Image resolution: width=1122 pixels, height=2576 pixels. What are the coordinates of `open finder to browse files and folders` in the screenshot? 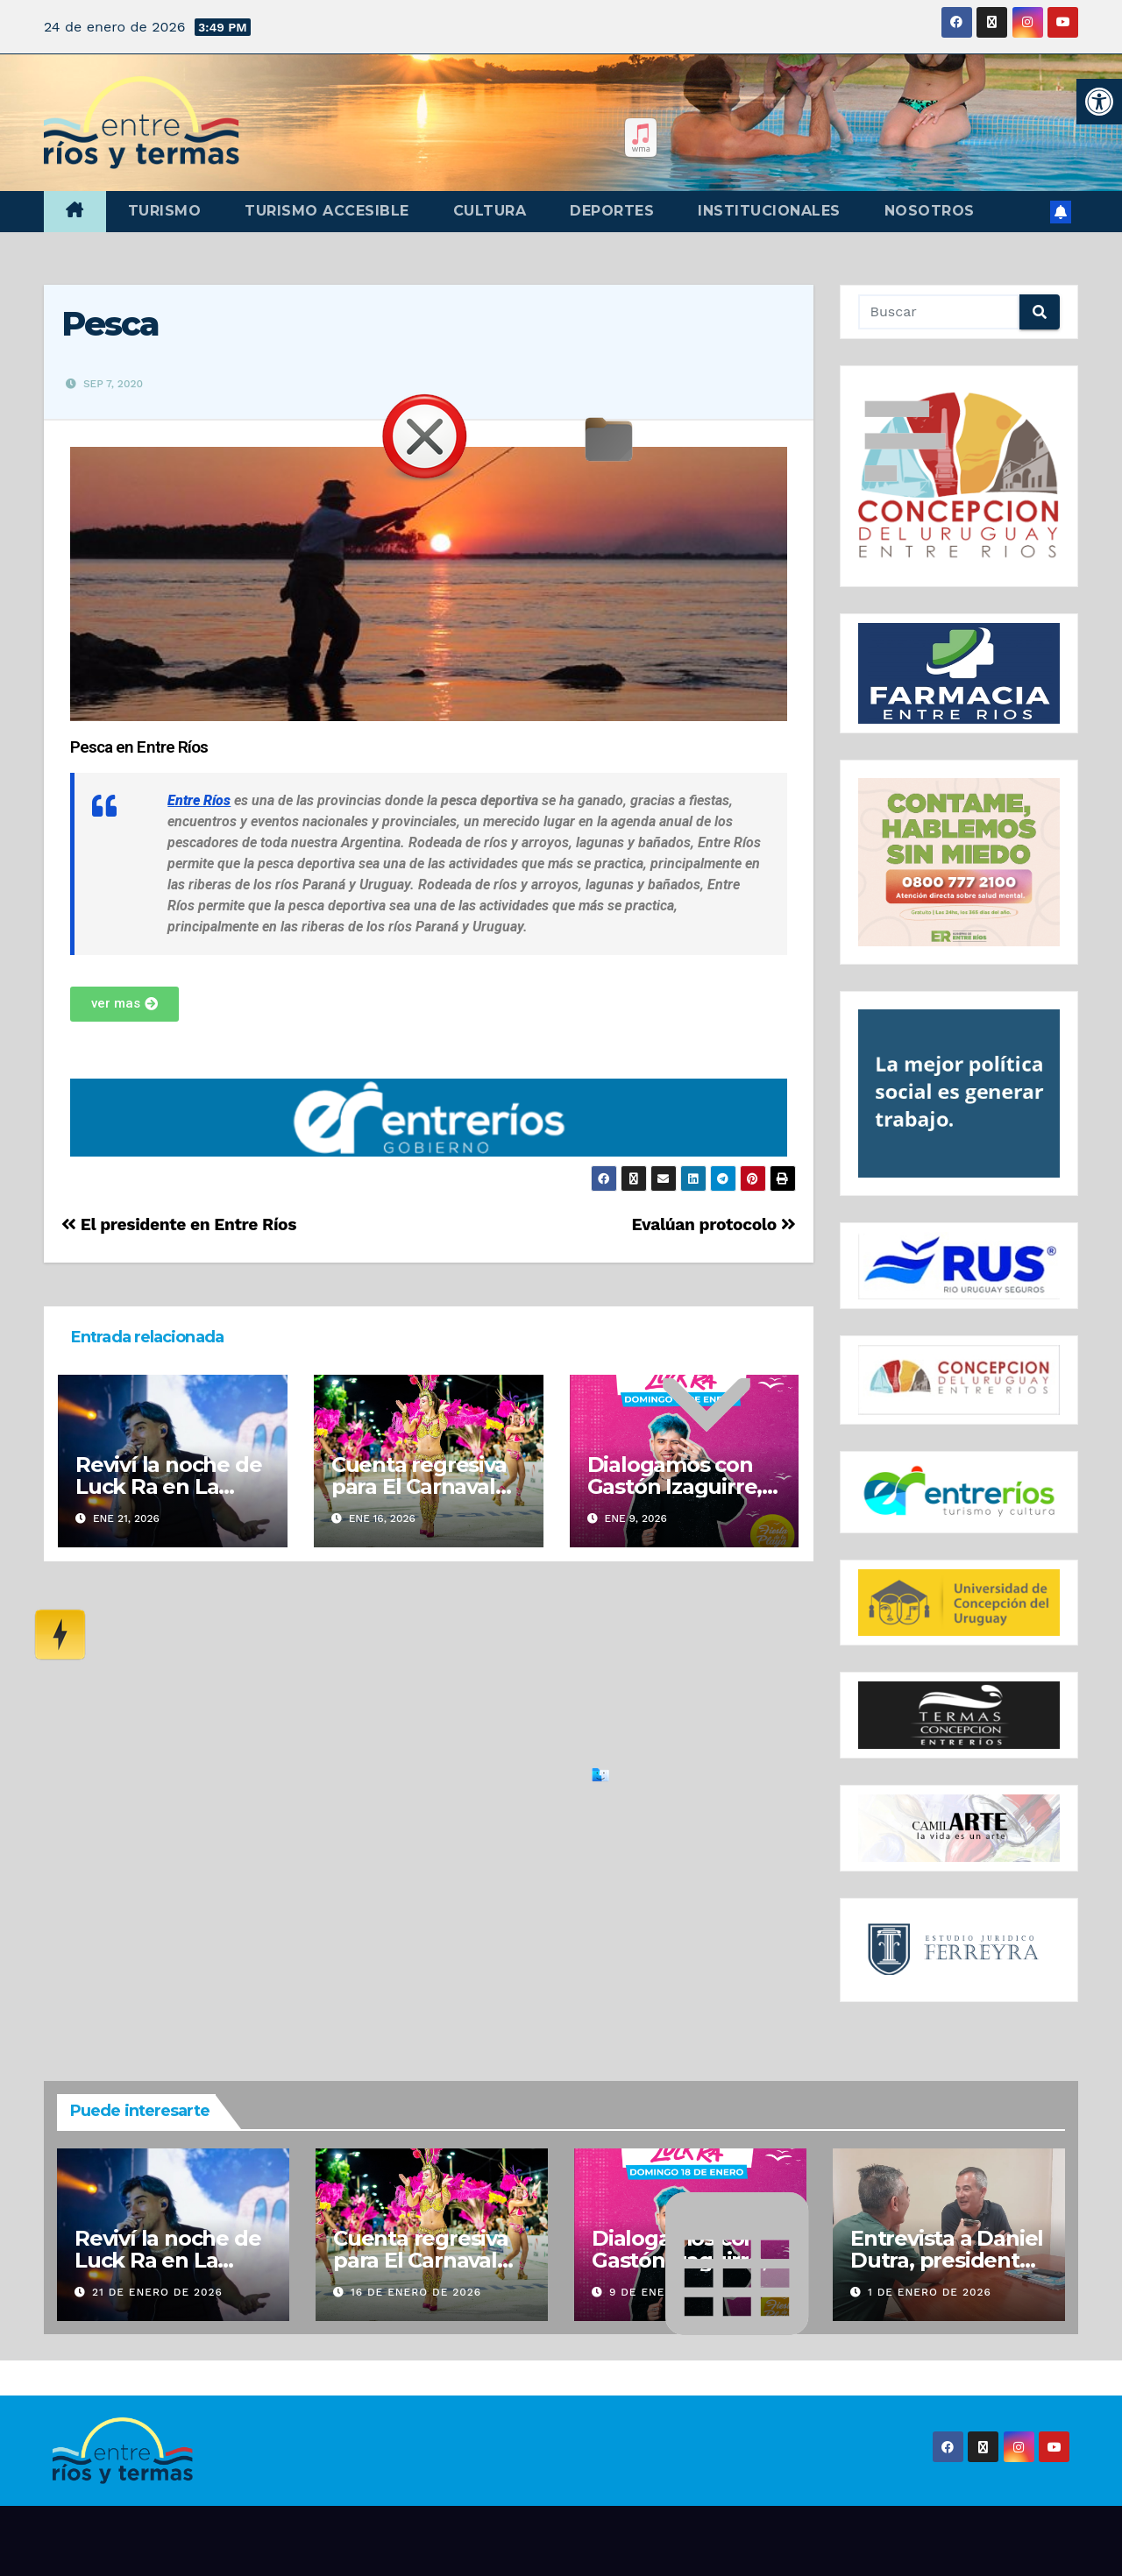 It's located at (600, 1775).